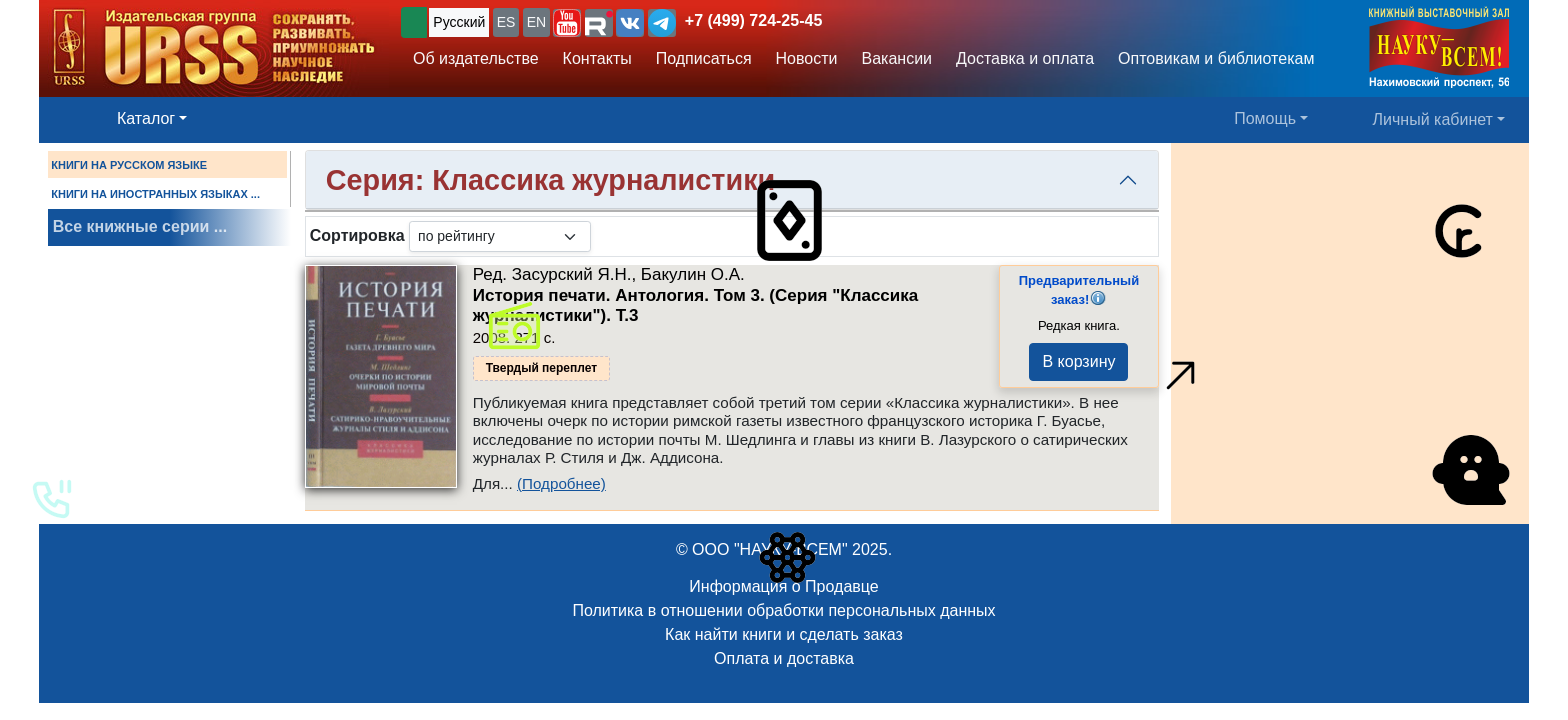  I want to click on open card game or play cards, so click(789, 220).